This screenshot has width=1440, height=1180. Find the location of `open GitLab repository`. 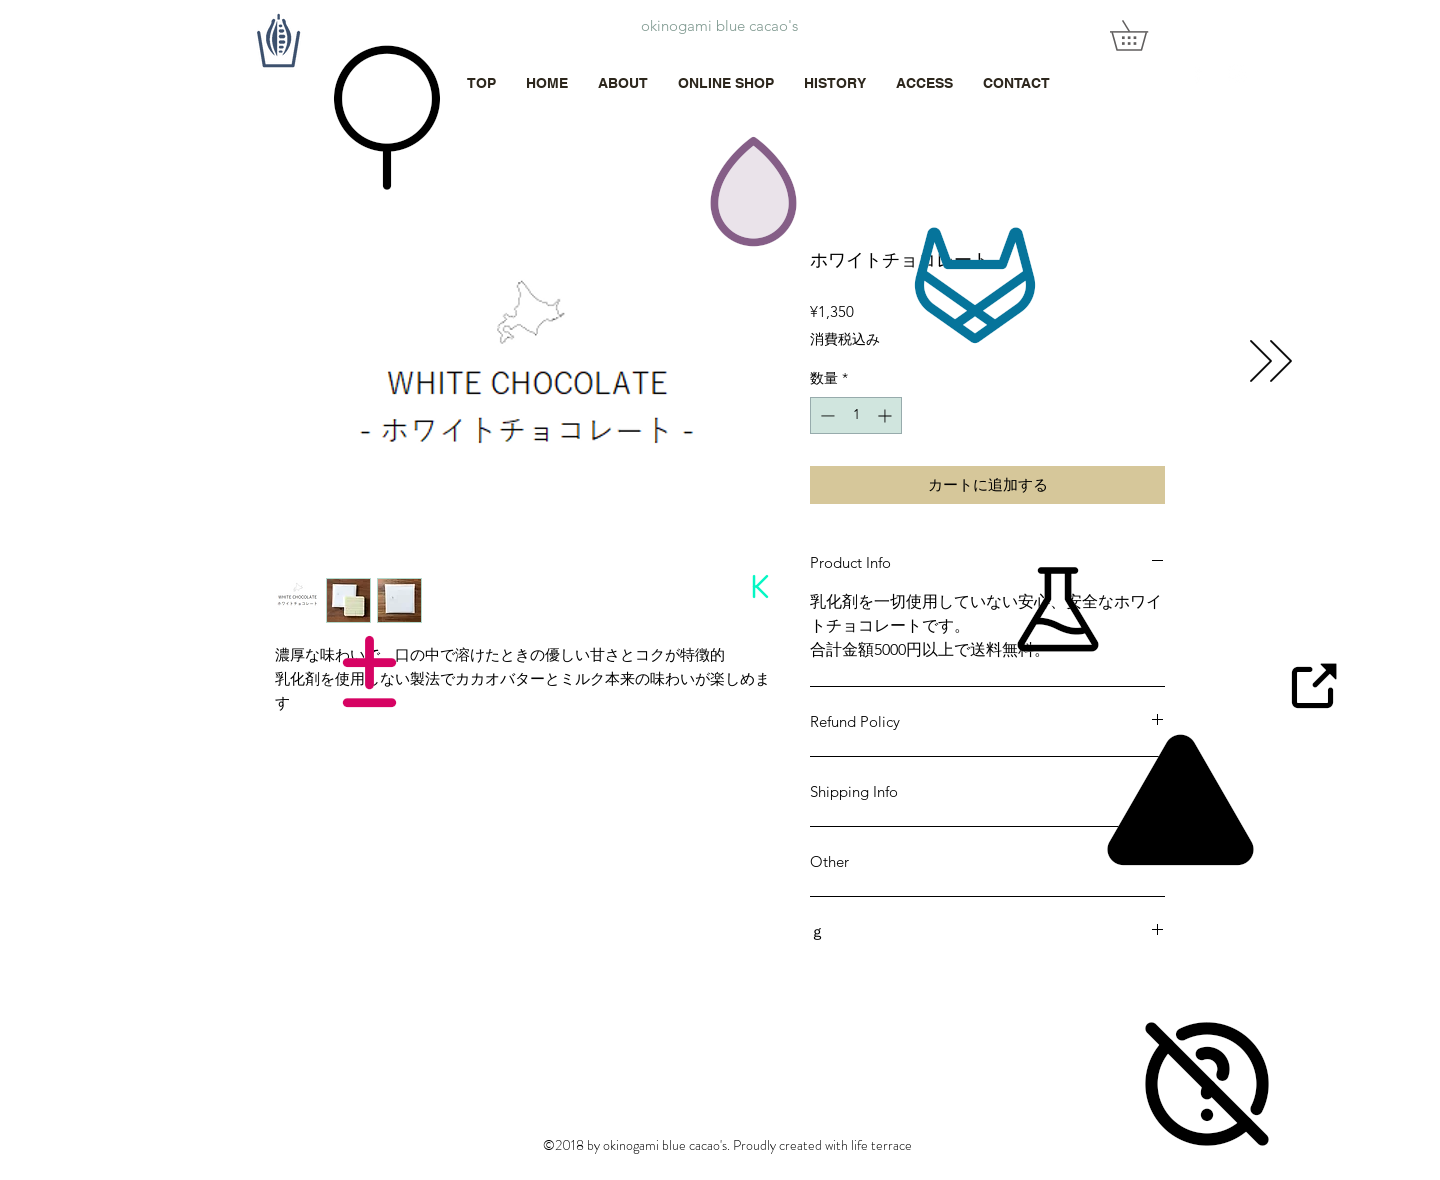

open GitLab repository is located at coordinates (975, 283).